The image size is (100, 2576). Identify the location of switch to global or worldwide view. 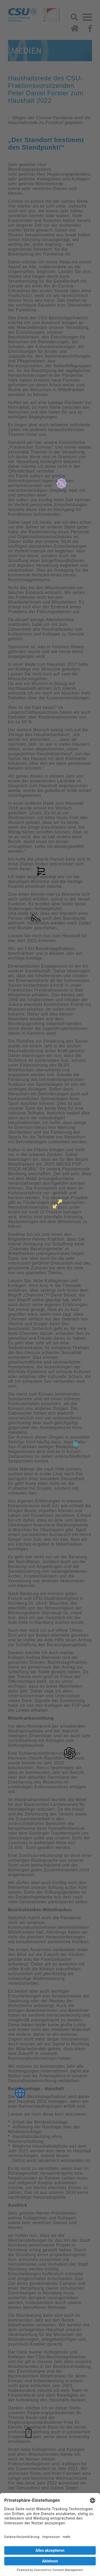
(20, 2093).